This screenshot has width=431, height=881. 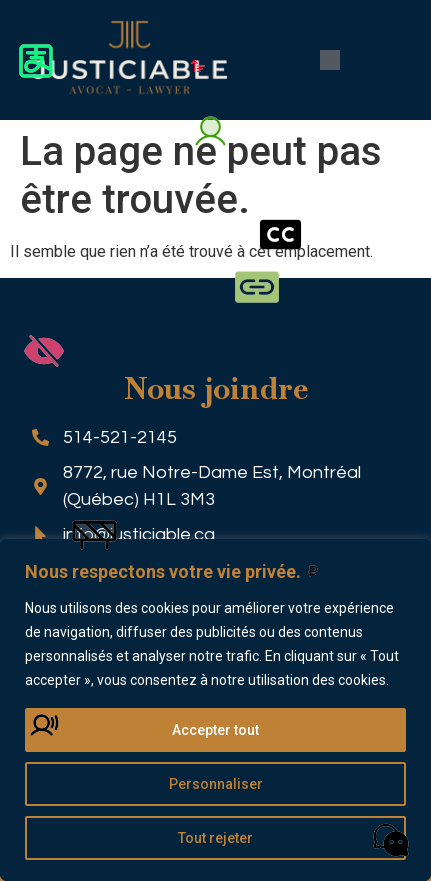 What do you see at coordinates (210, 131) in the screenshot?
I see `view your profile` at bounding box center [210, 131].